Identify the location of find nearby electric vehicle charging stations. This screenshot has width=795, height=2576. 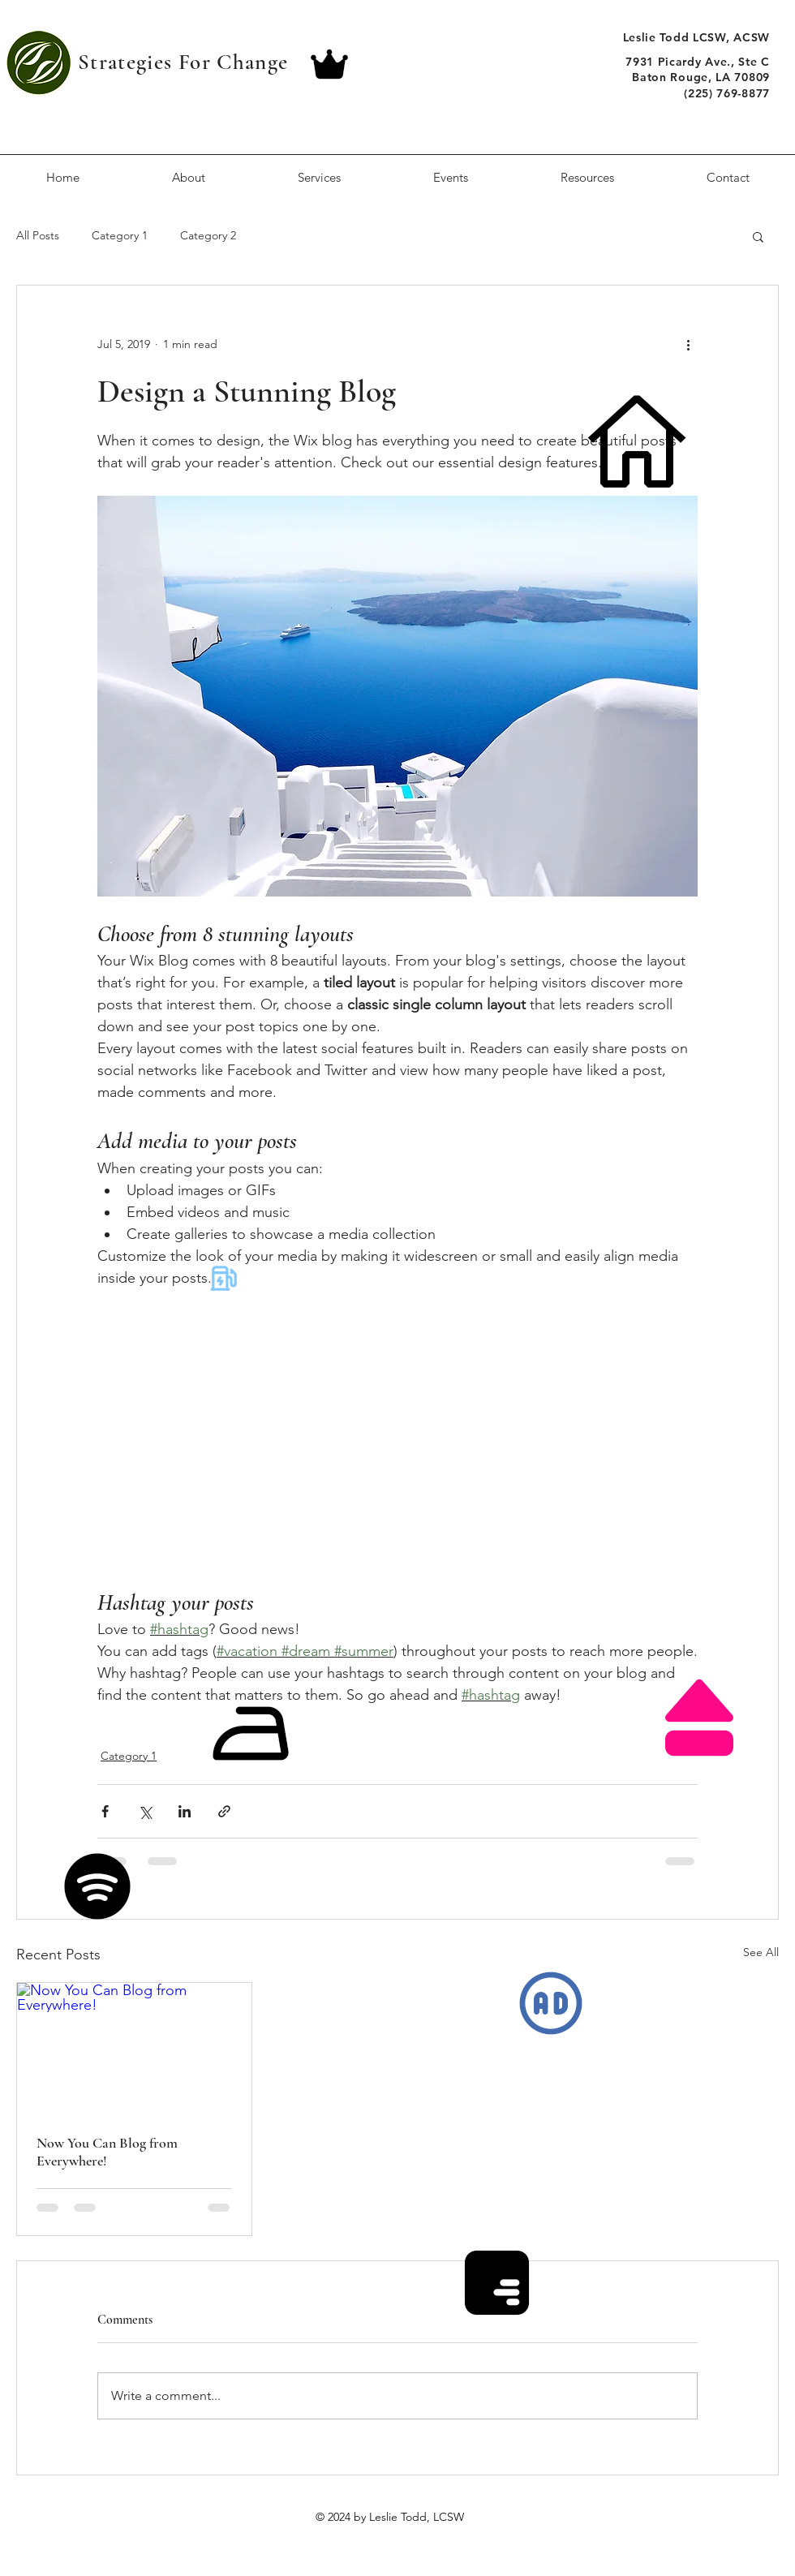
(224, 1278).